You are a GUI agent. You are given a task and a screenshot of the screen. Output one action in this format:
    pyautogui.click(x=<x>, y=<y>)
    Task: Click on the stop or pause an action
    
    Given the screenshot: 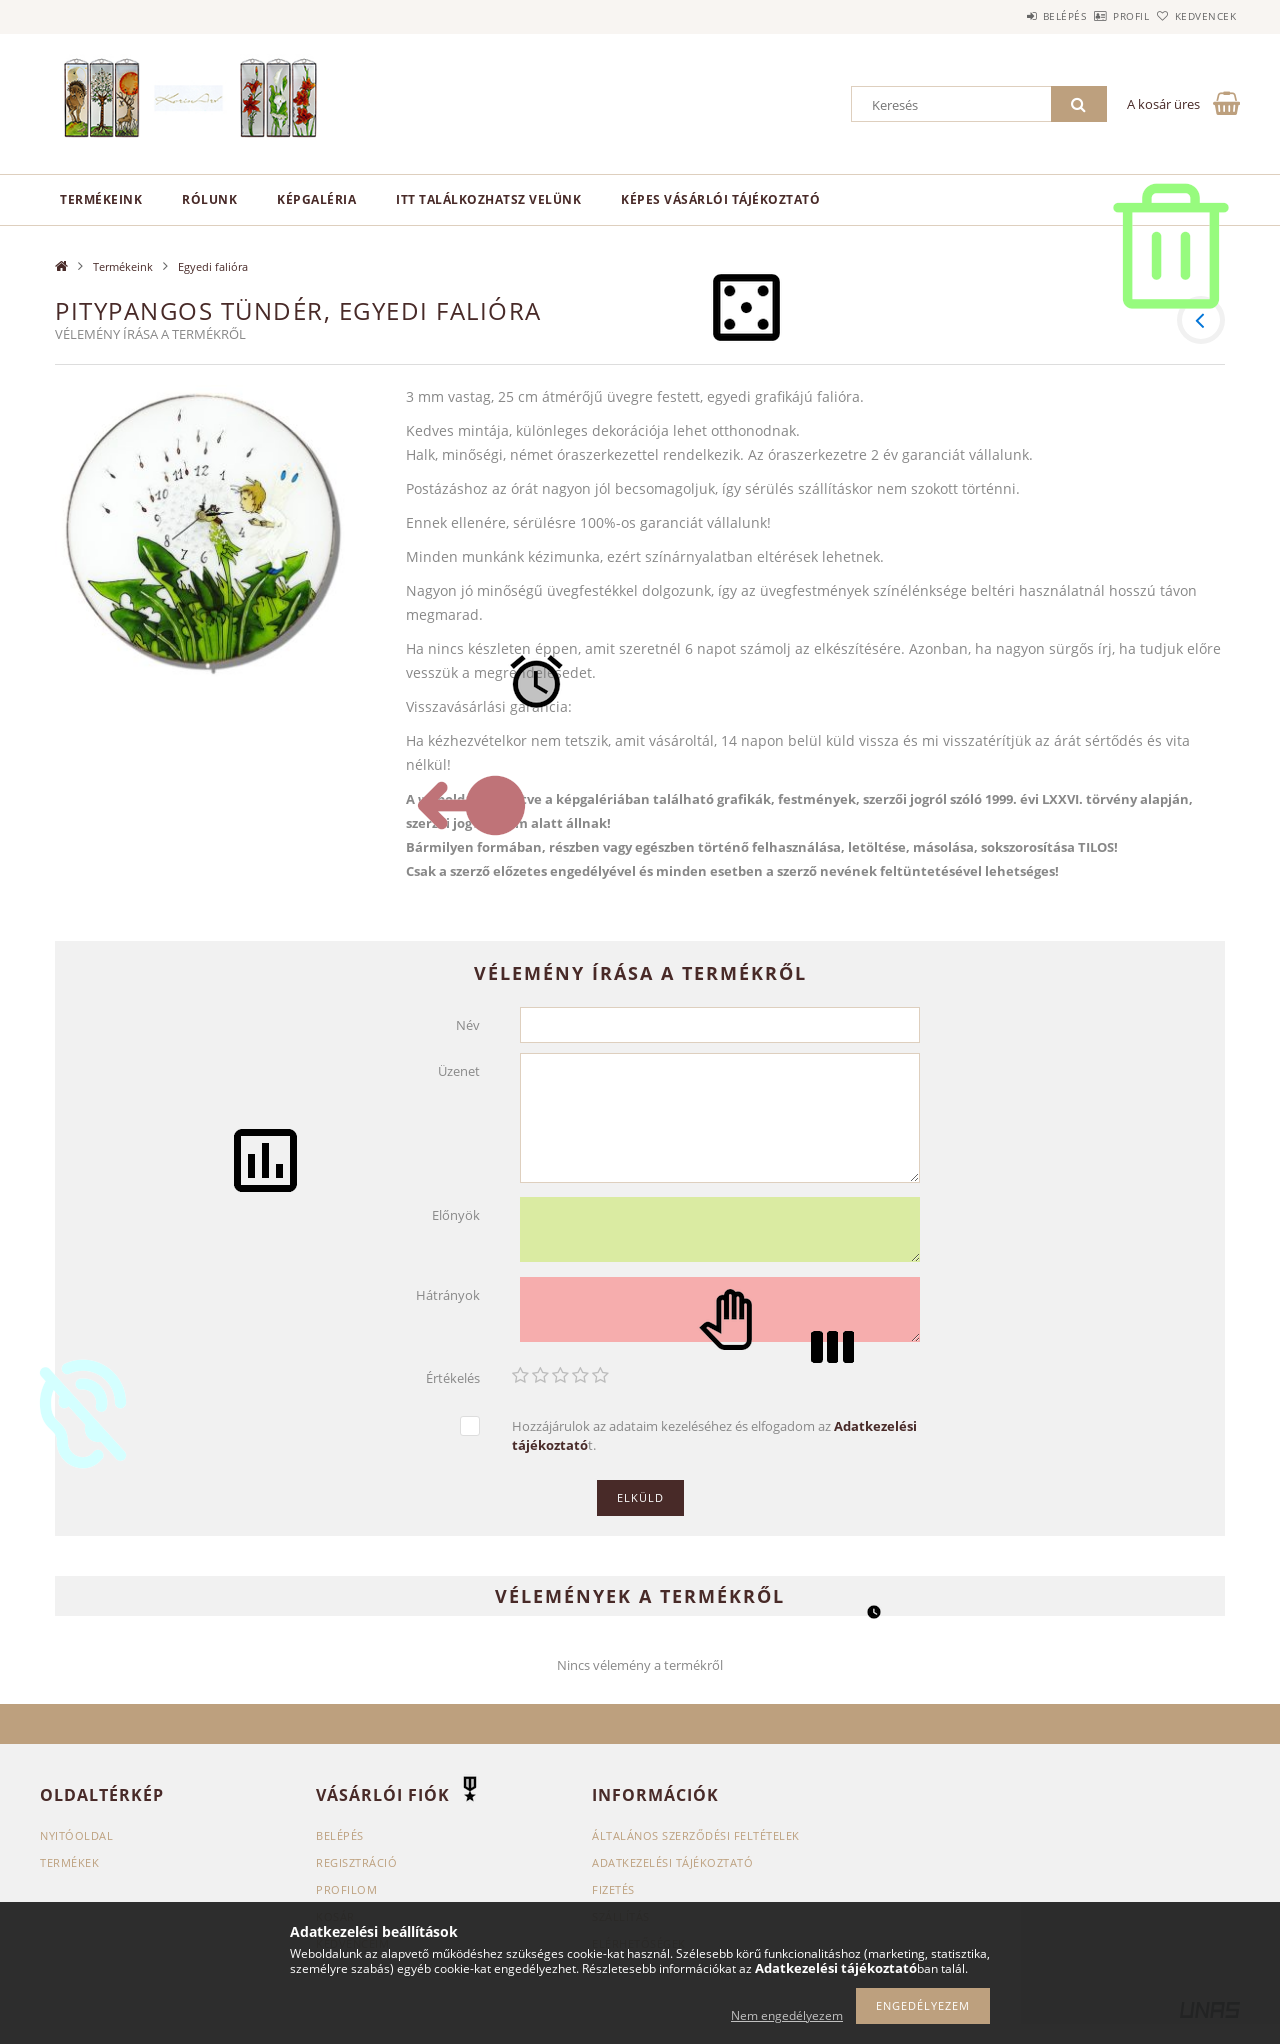 What is the action you would take?
    pyautogui.click(x=726, y=1319)
    